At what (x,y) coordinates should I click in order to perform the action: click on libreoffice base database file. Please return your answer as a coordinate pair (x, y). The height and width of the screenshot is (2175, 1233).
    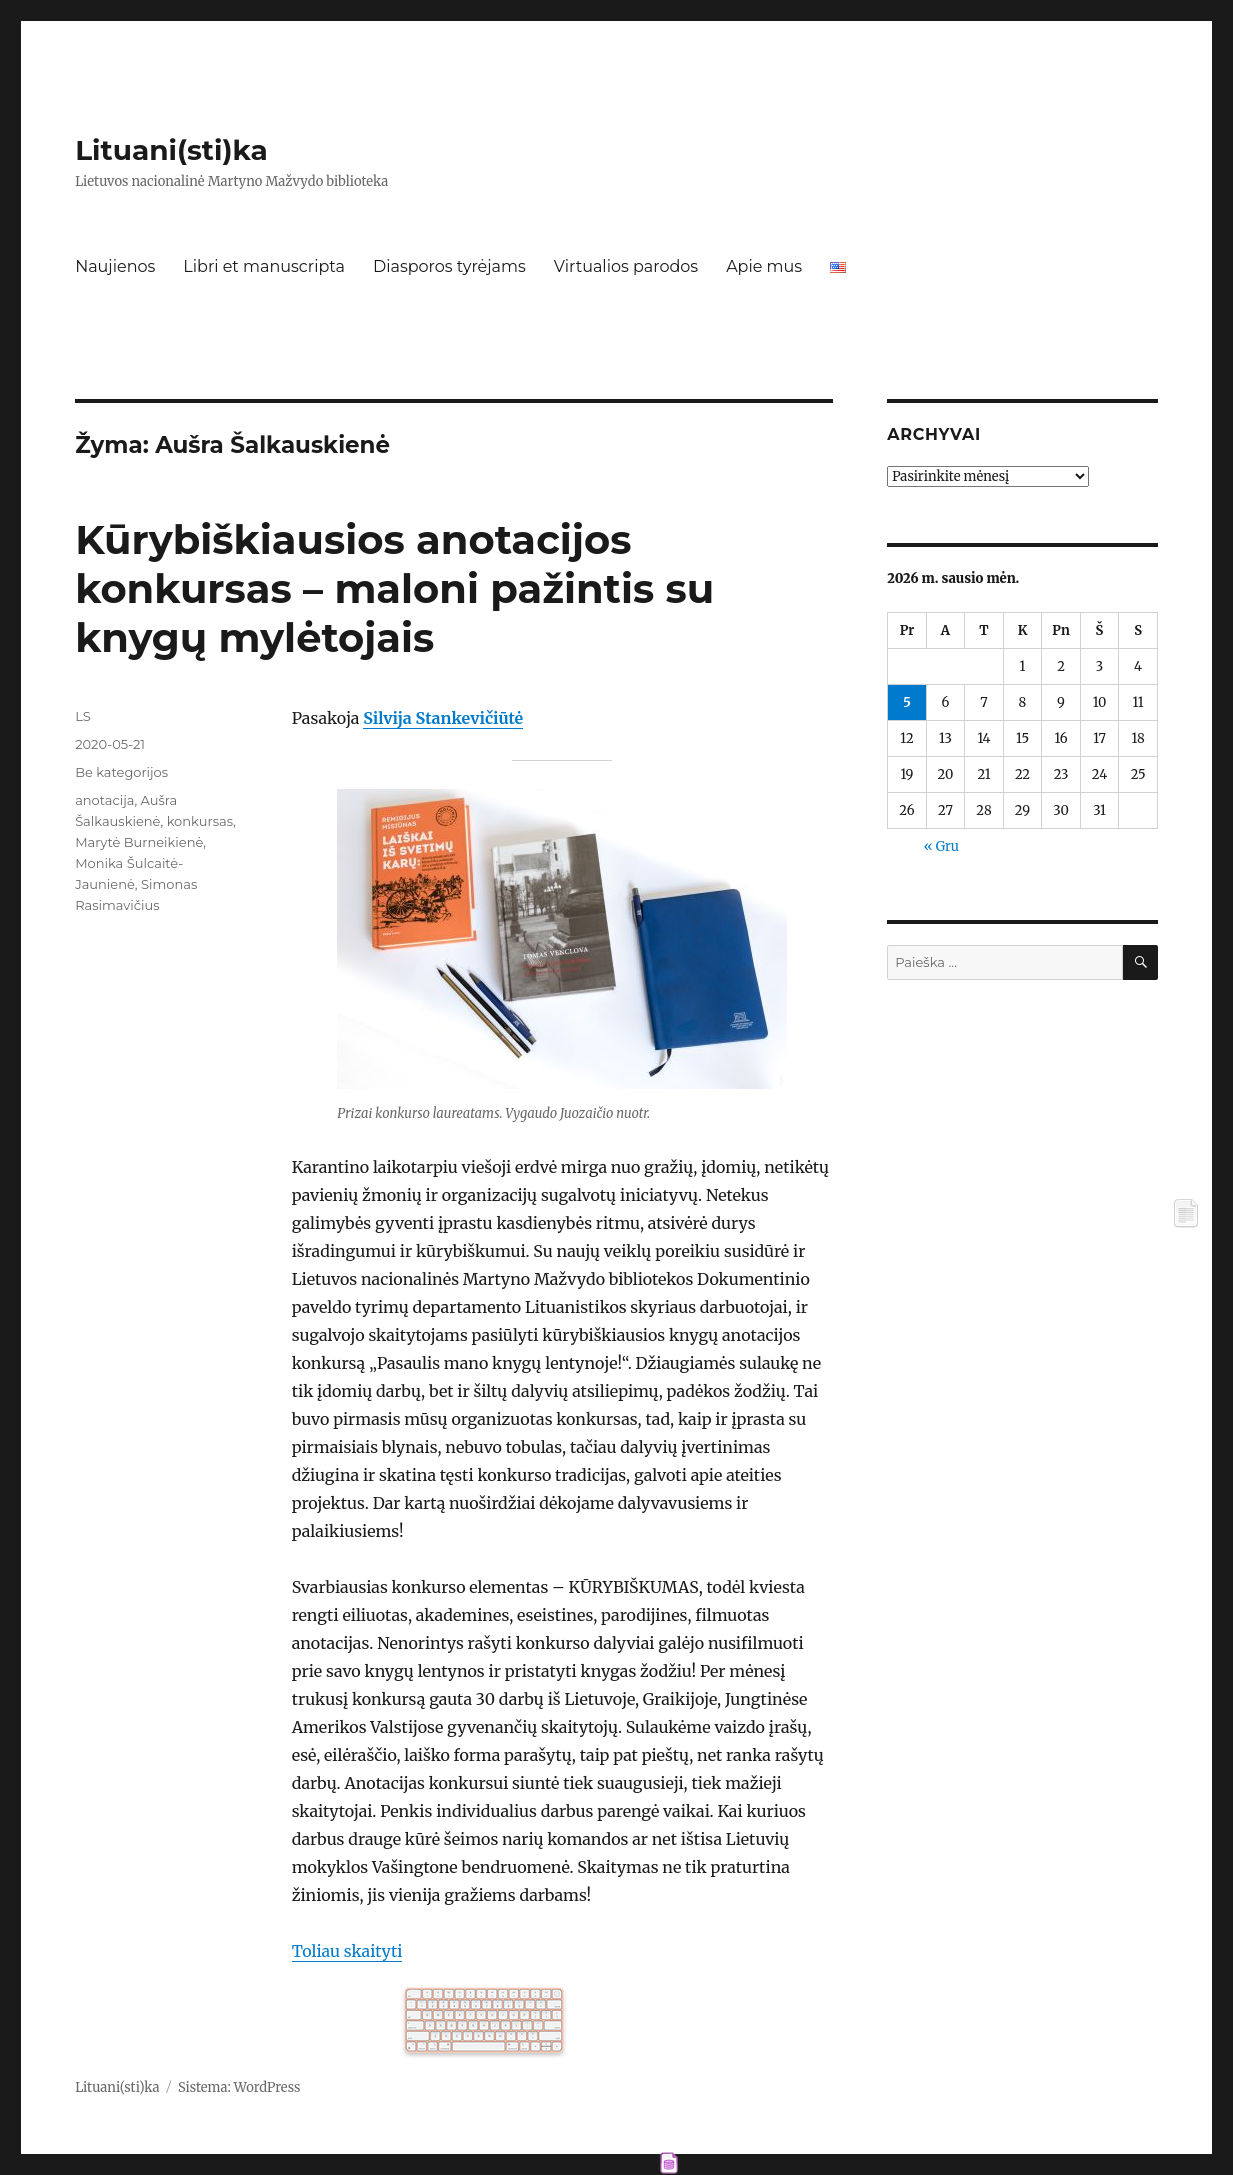
    Looking at the image, I should click on (669, 2163).